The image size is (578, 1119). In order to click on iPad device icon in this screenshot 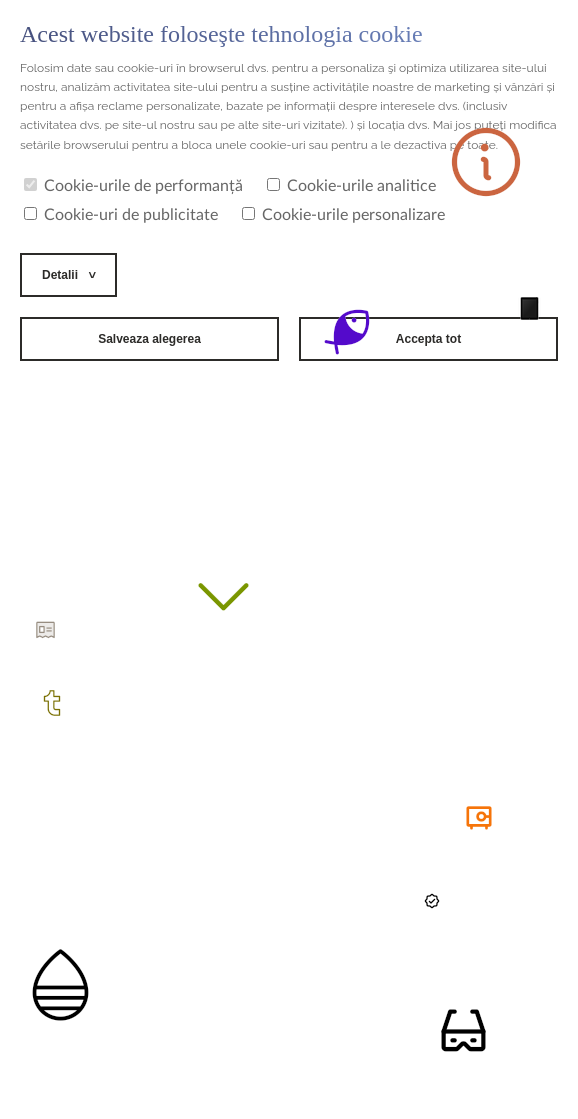, I will do `click(529, 308)`.